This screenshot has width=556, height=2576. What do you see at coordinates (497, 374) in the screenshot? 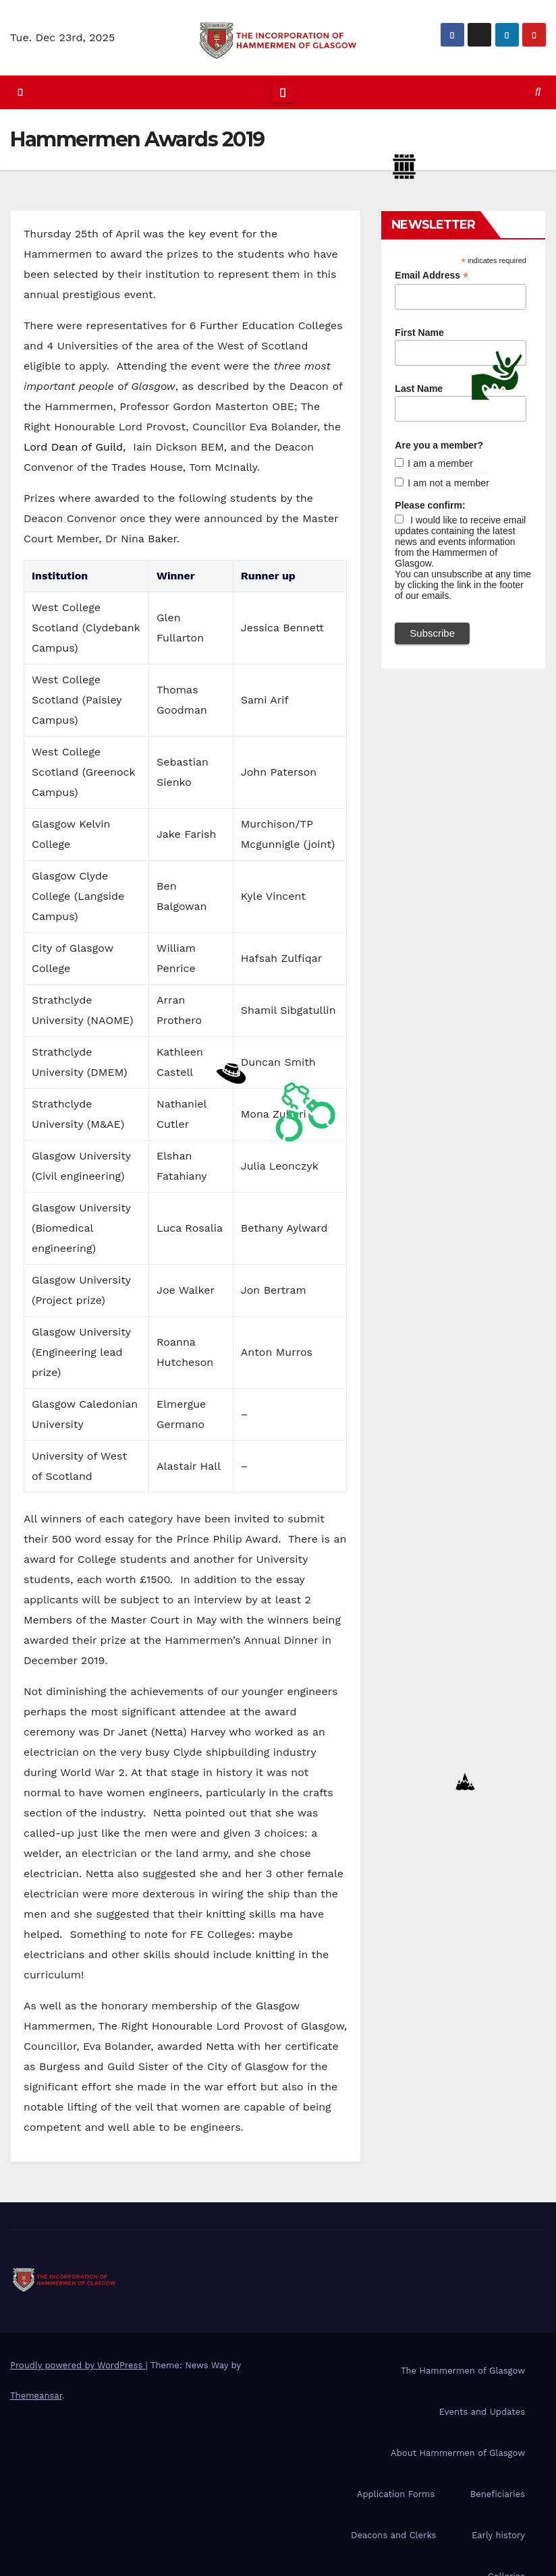
I see `summon a demon from a portal` at bounding box center [497, 374].